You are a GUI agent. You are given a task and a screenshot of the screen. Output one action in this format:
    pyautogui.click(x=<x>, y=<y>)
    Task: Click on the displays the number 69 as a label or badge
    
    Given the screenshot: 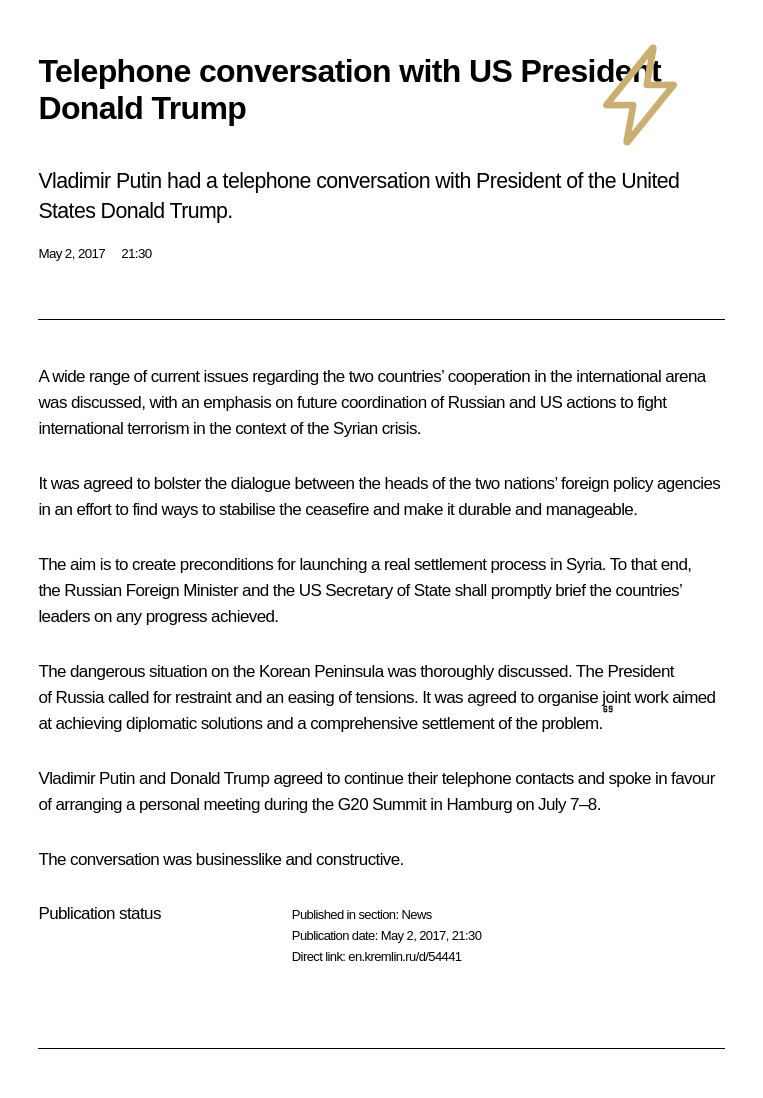 What is the action you would take?
    pyautogui.click(x=608, y=709)
    